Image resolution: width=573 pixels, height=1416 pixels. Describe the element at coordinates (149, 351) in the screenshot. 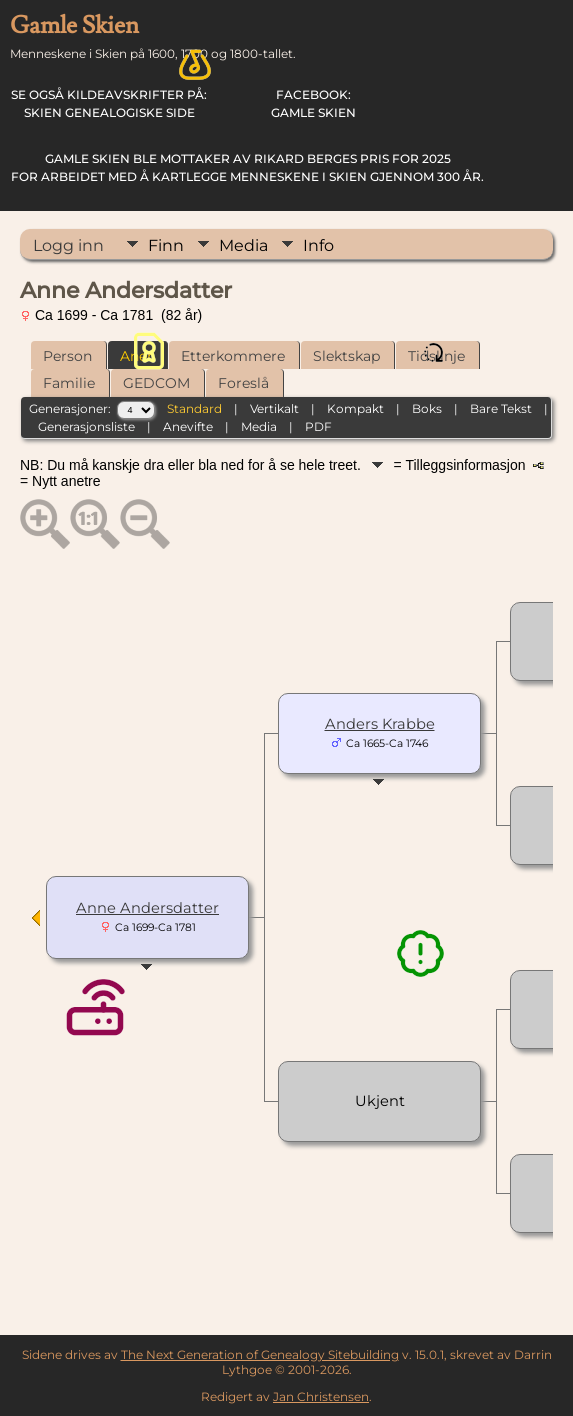

I see `view certified or verified document` at that location.